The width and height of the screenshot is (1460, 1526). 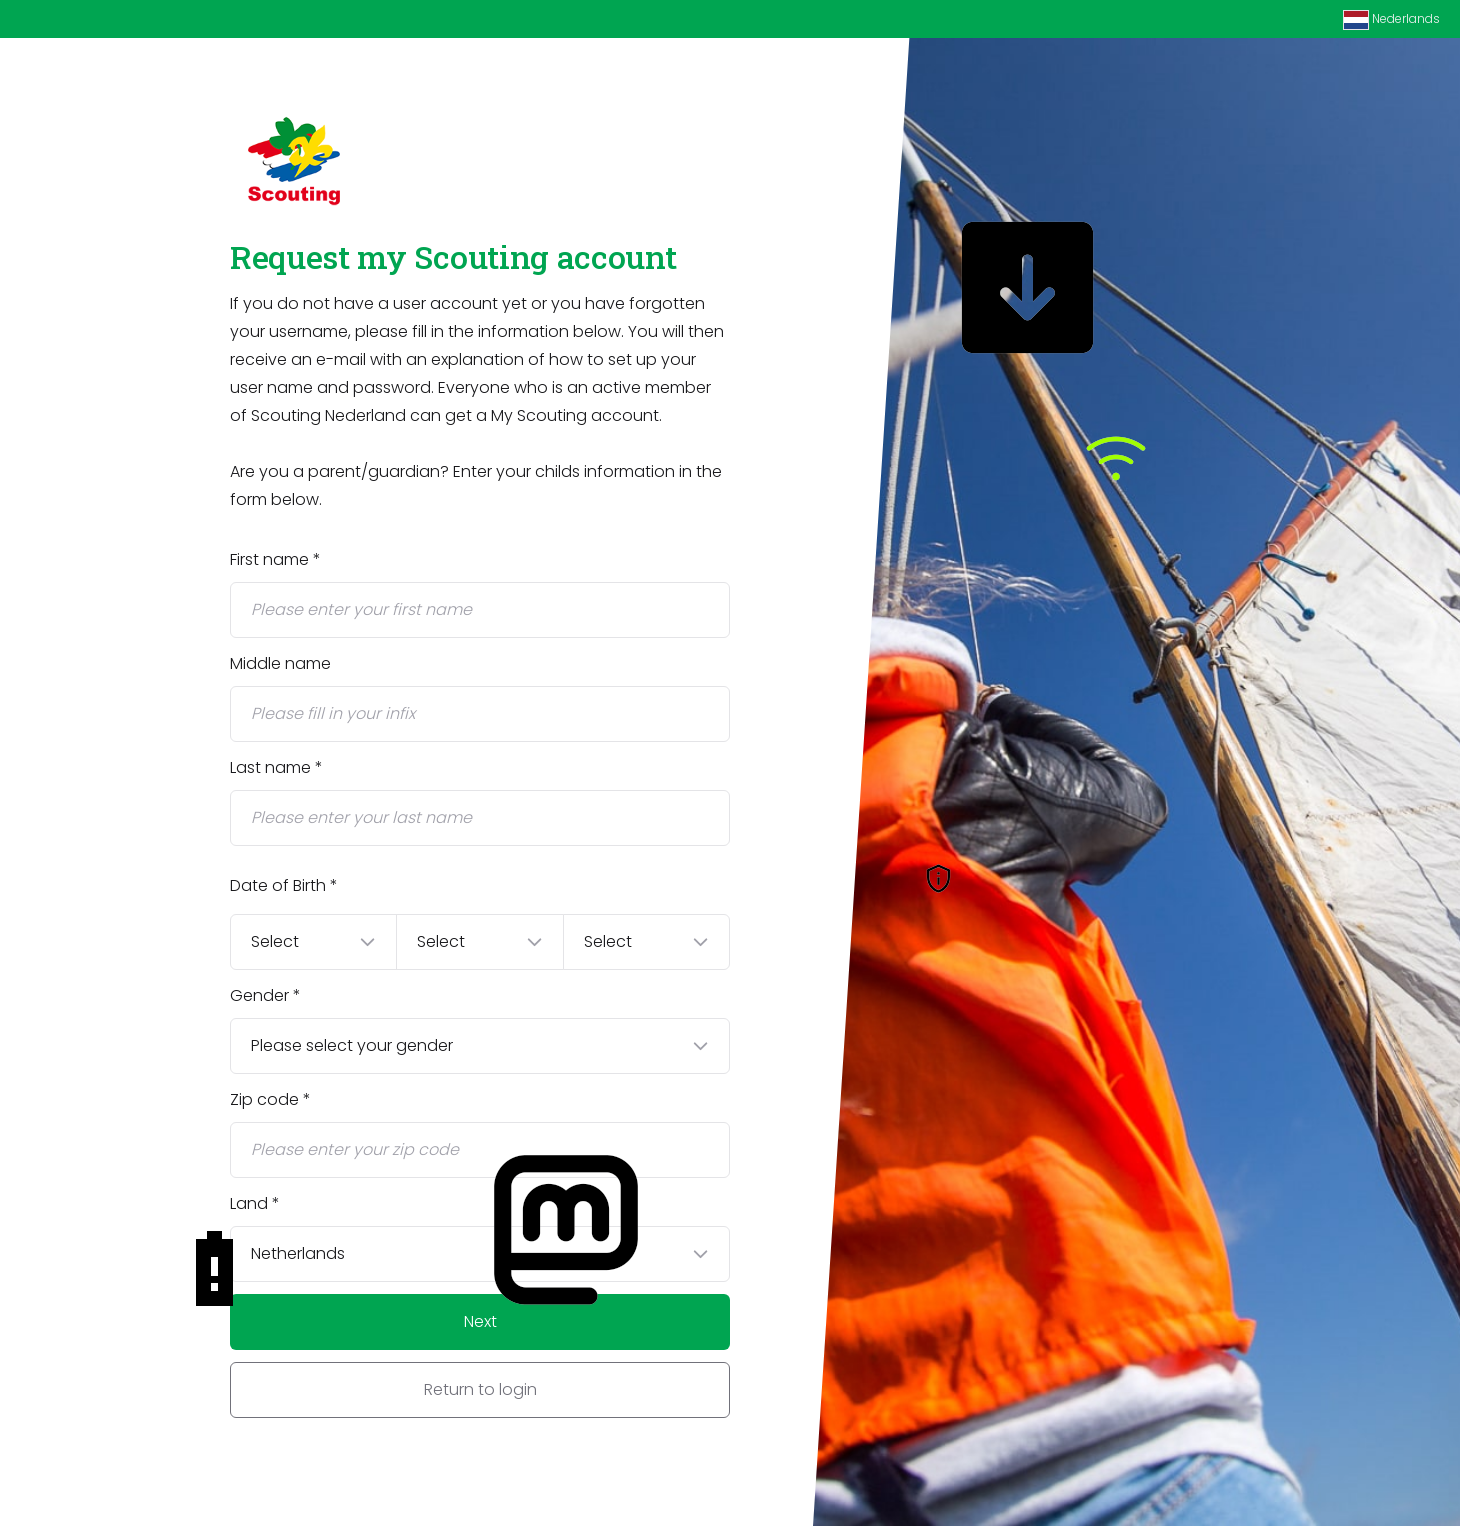 What do you see at coordinates (1027, 287) in the screenshot?
I see `download file or content` at bounding box center [1027, 287].